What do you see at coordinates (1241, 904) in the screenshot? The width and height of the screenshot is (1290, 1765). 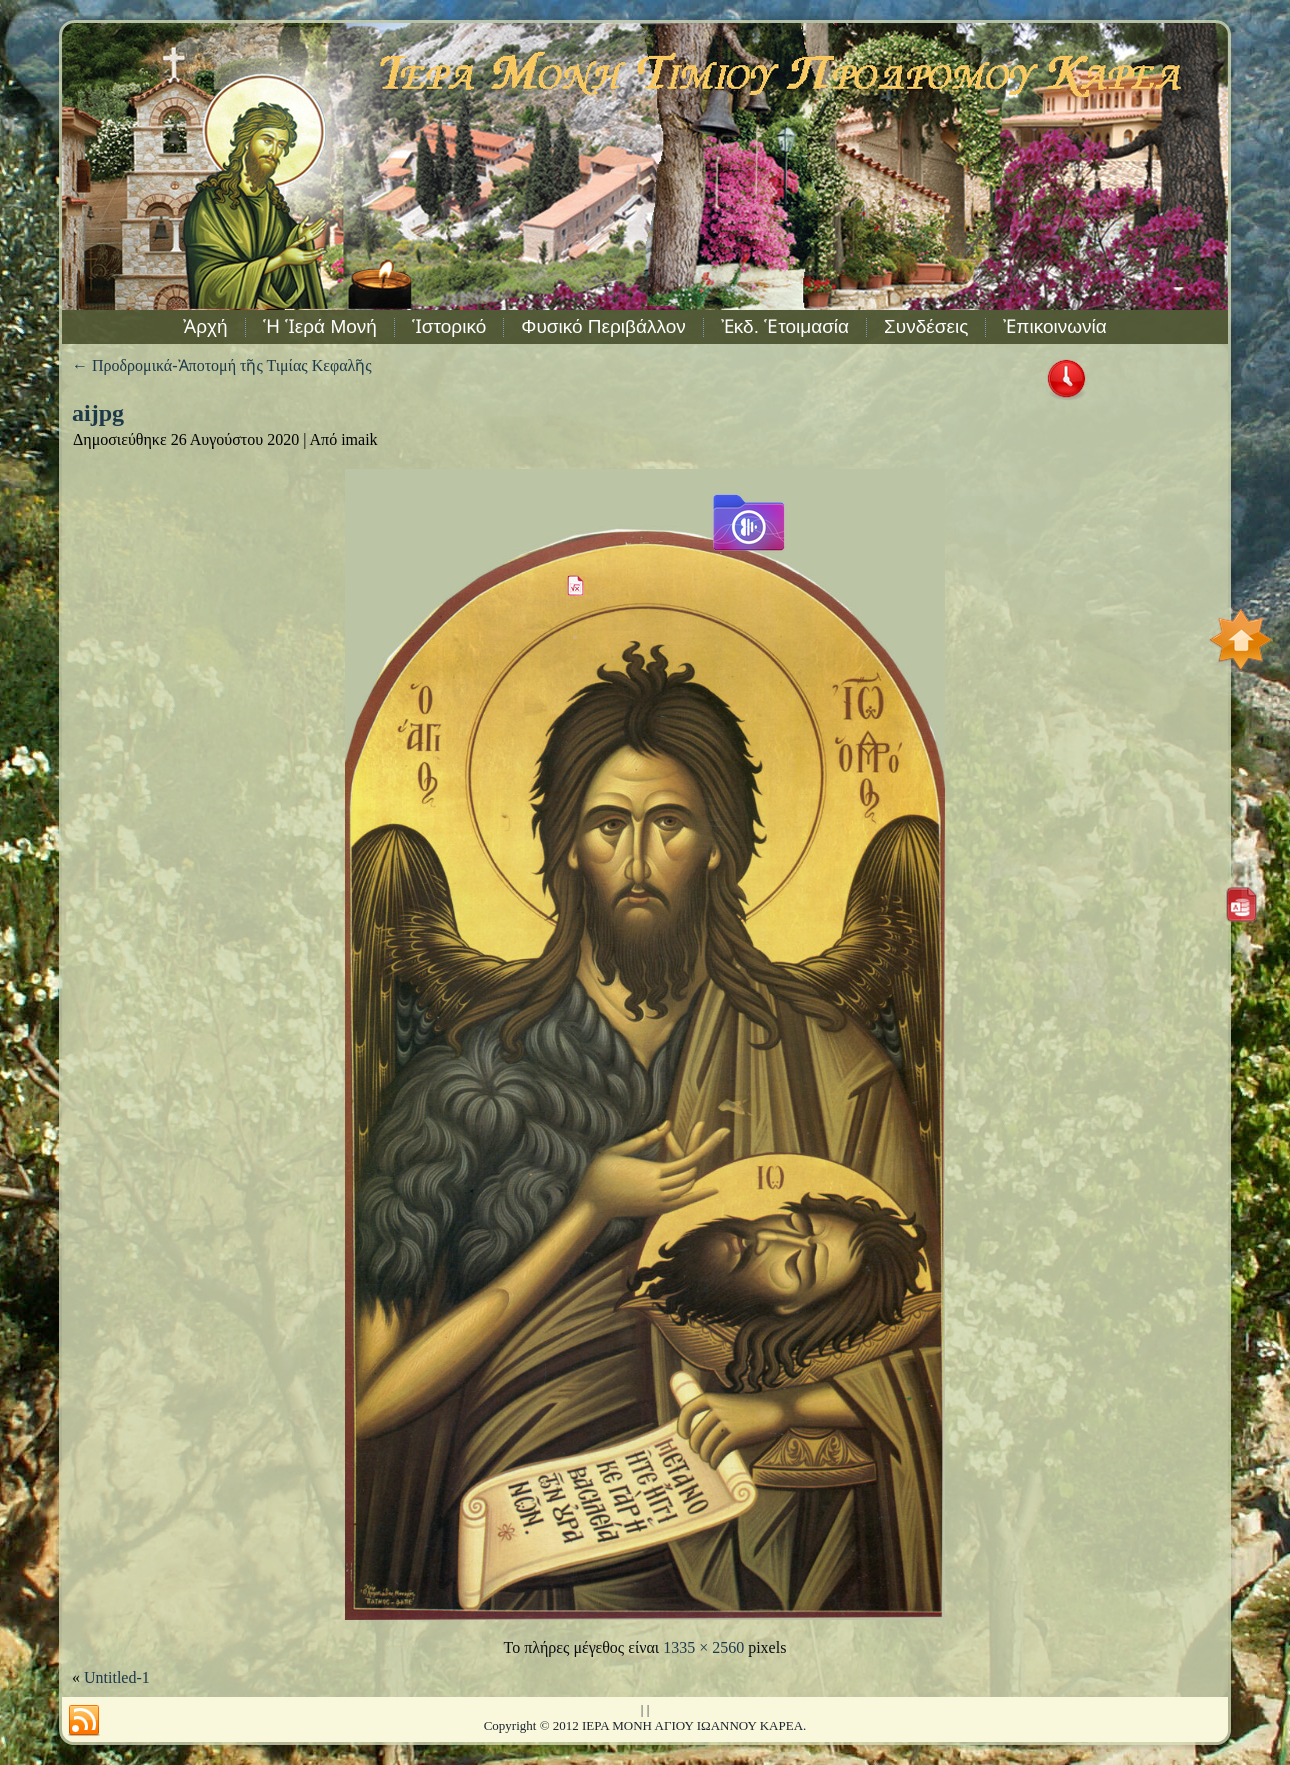 I see `microsoft access database file` at bounding box center [1241, 904].